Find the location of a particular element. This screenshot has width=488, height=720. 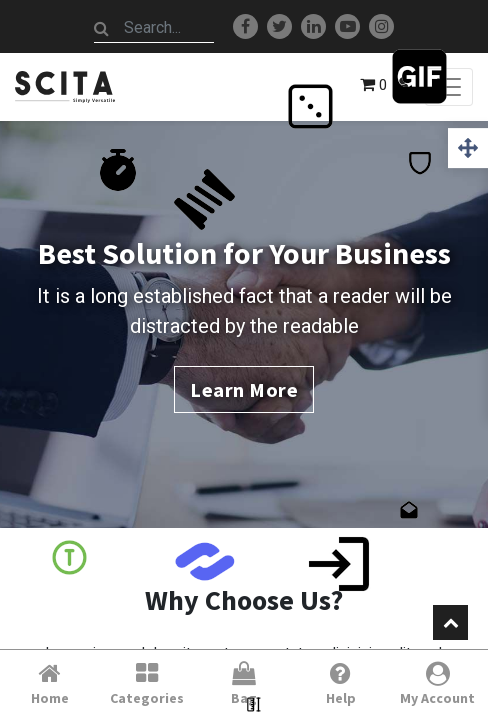

view an opened or read email is located at coordinates (409, 511).